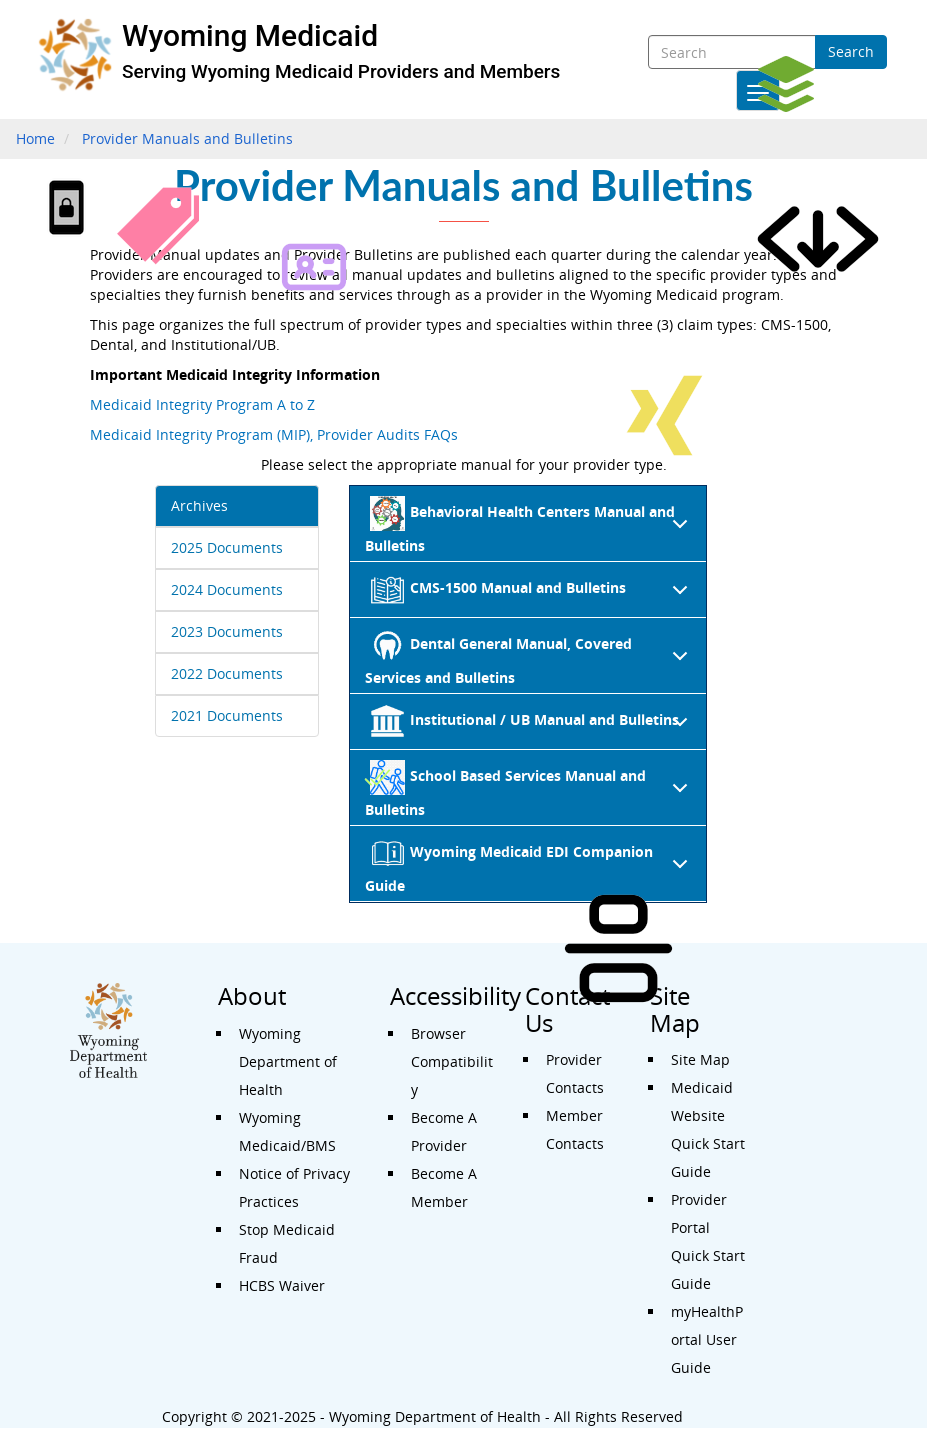 Image resolution: width=927 pixels, height=1429 pixels. Describe the element at coordinates (158, 226) in the screenshot. I see `view or manage tags` at that location.